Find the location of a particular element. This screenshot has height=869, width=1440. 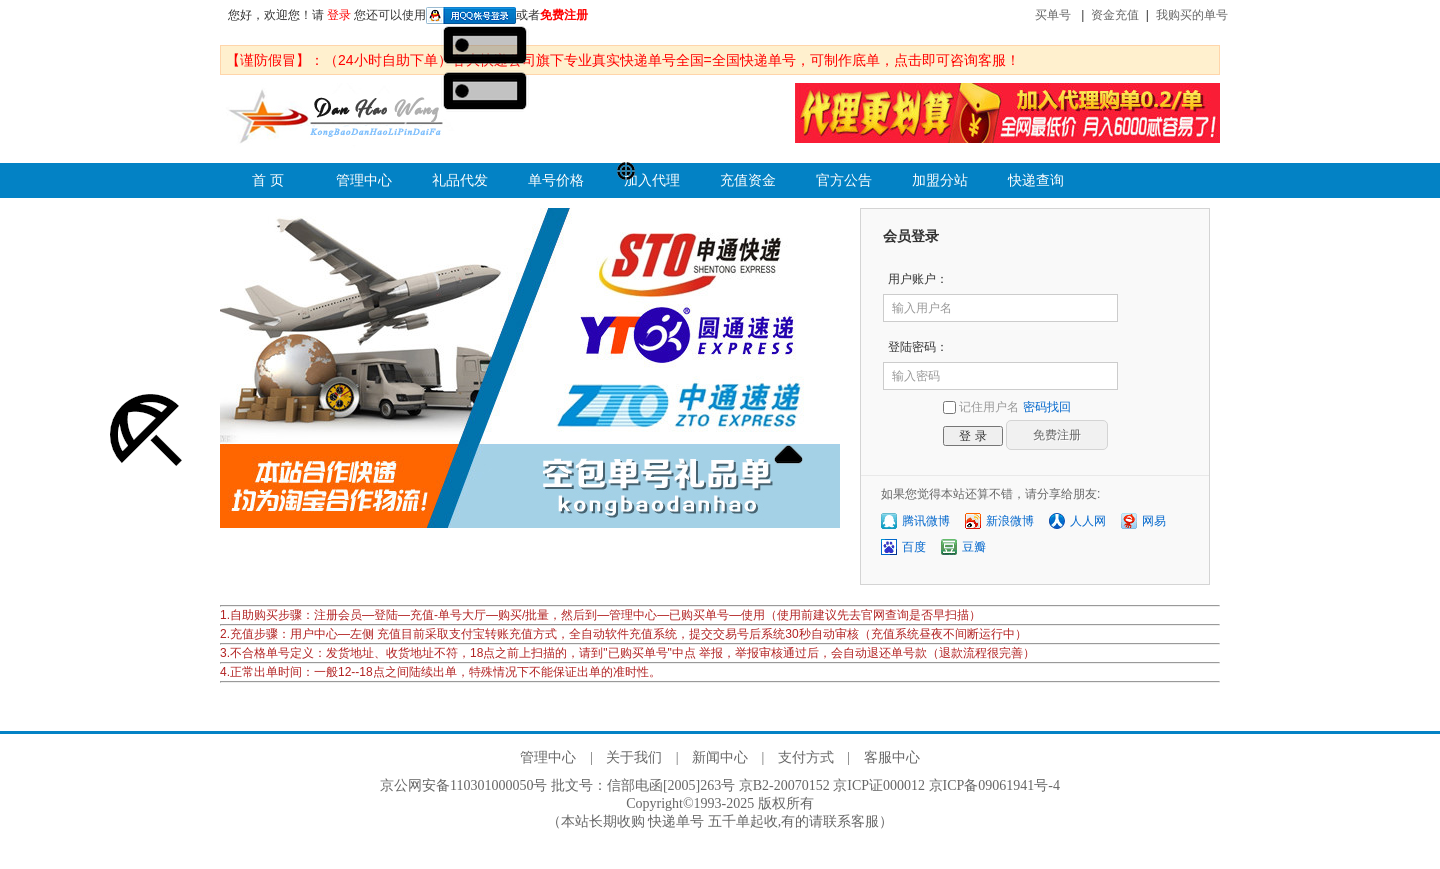

view polar chart analytics is located at coordinates (626, 171).